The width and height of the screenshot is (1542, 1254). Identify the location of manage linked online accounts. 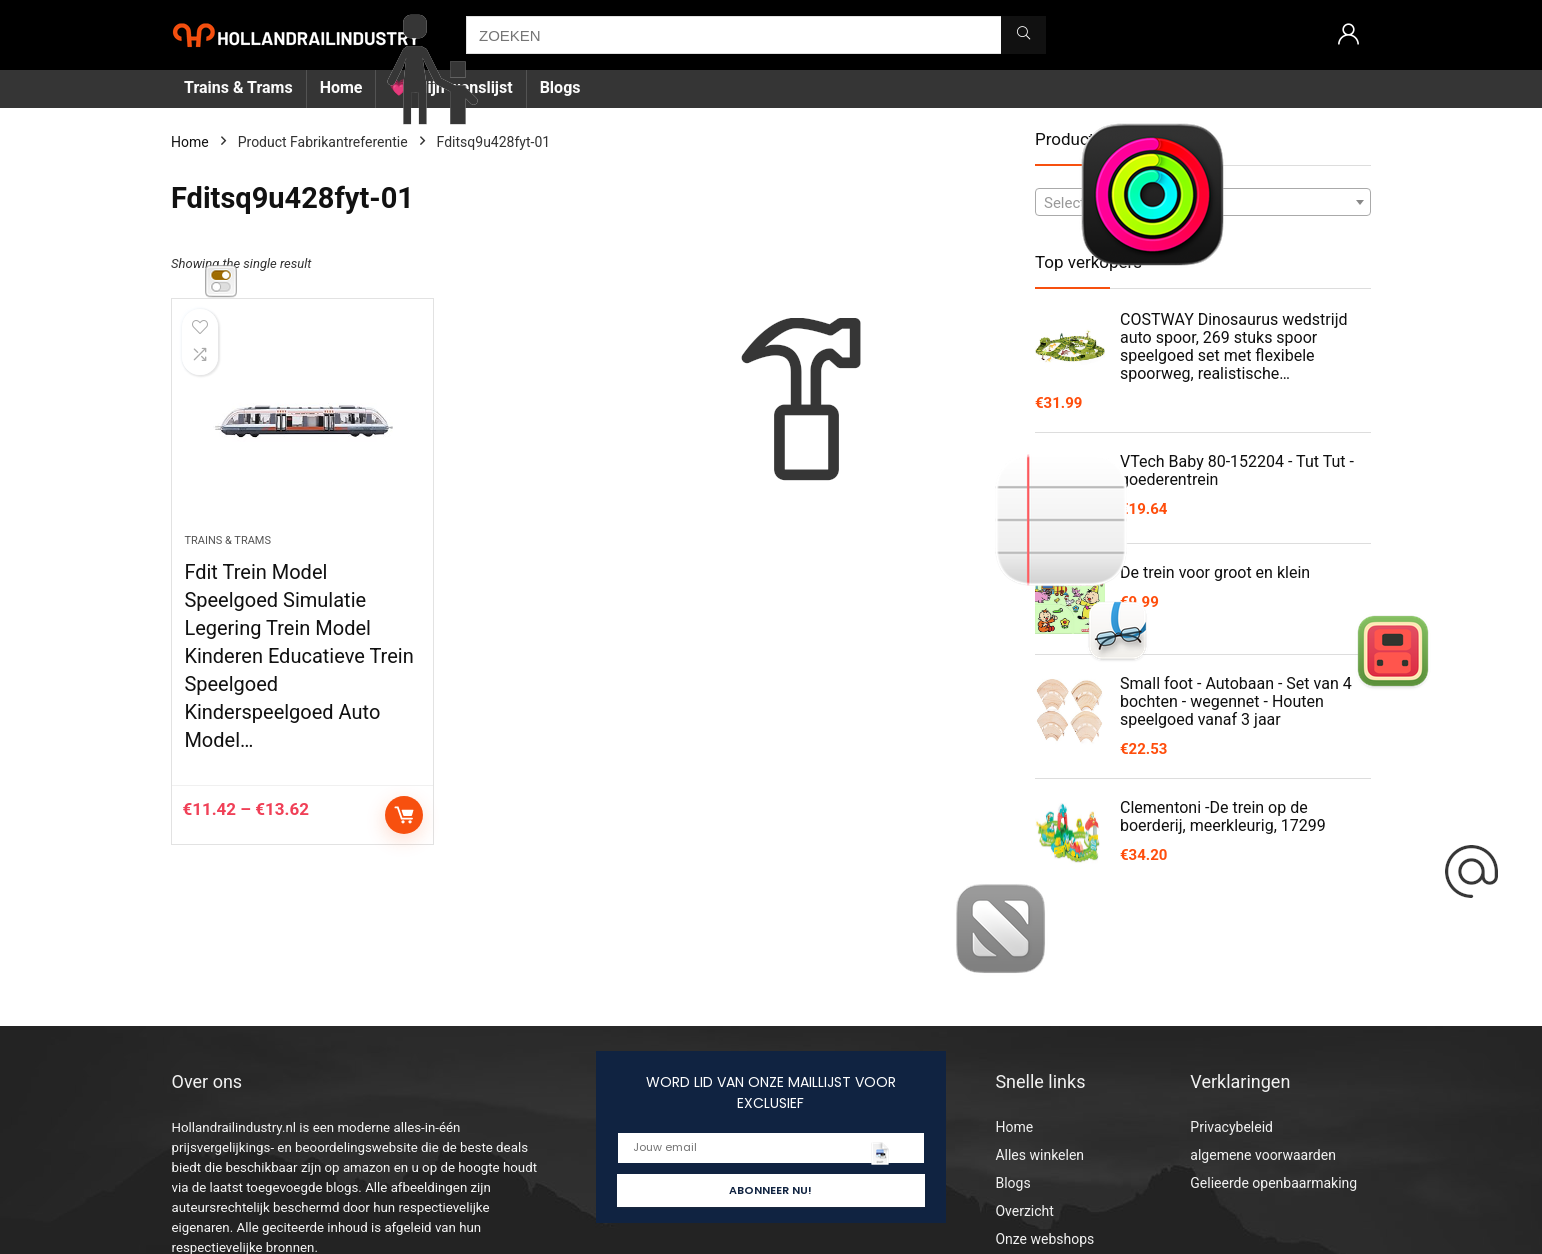
(1471, 871).